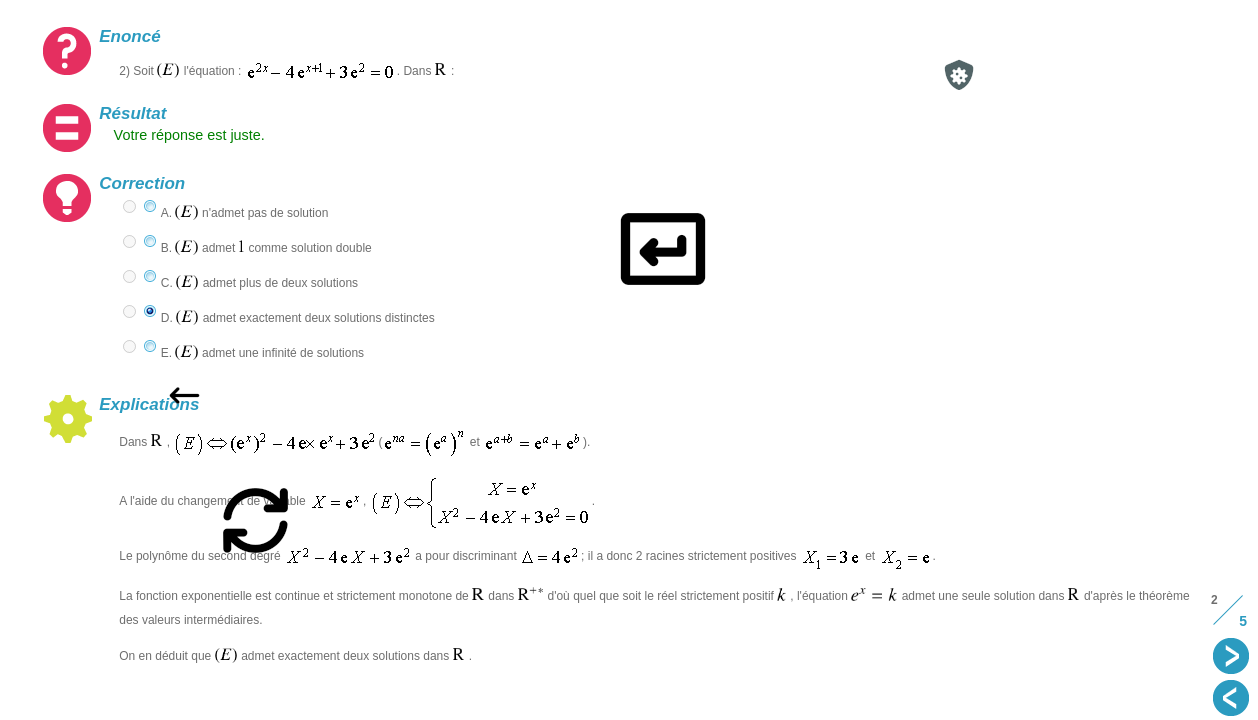  I want to click on sync data across devices, so click(255, 520).